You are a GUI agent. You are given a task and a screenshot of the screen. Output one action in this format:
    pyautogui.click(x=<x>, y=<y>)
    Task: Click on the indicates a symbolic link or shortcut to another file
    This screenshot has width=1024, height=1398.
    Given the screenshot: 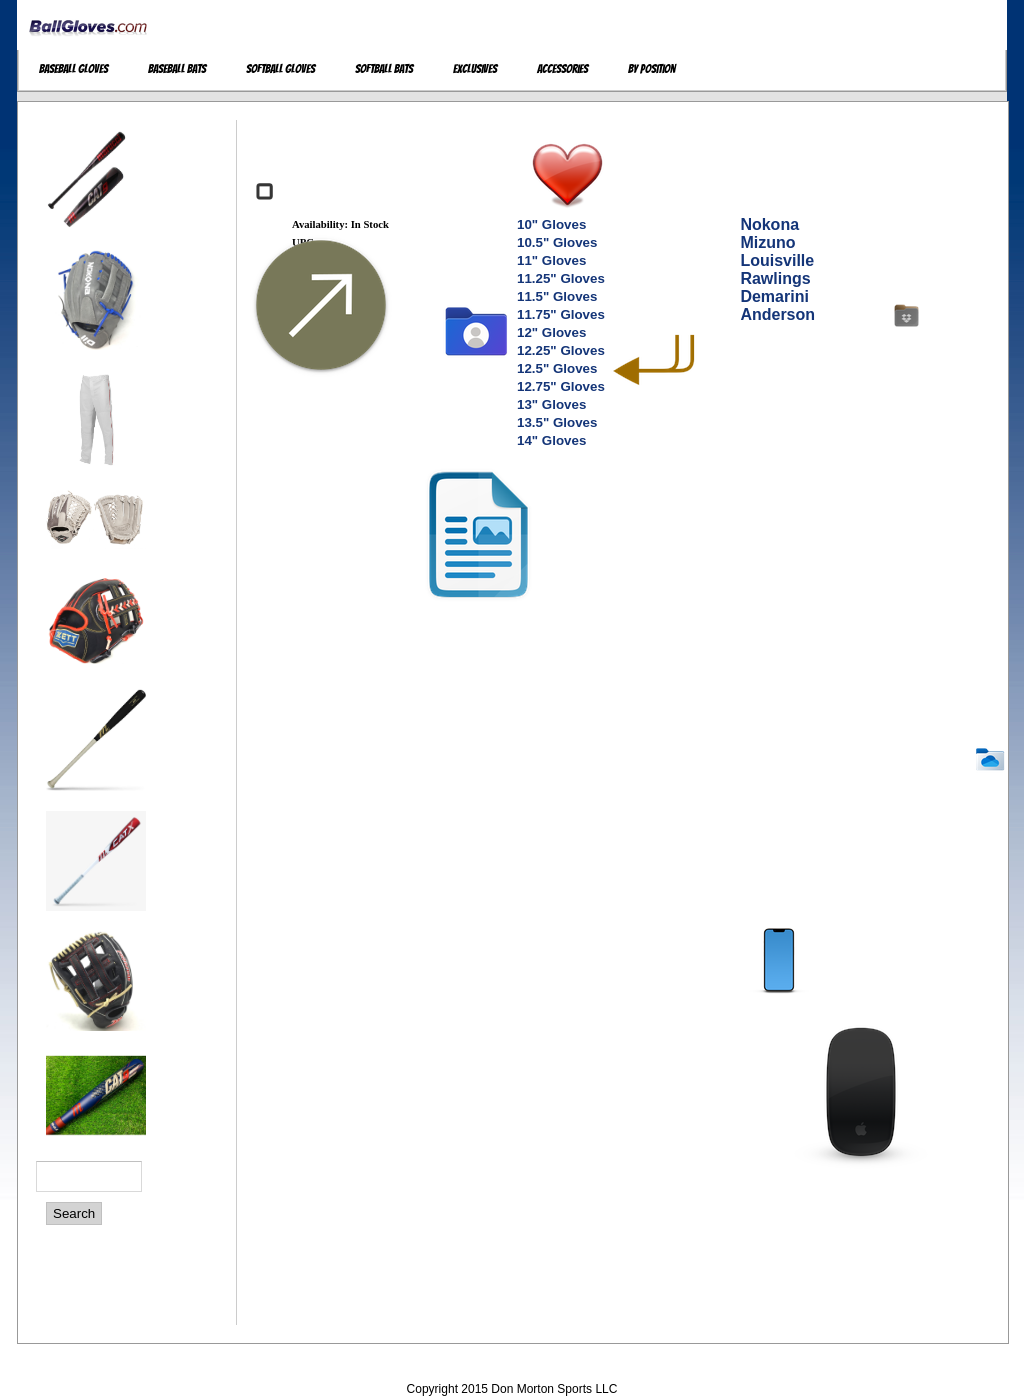 What is the action you would take?
    pyautogui.click(x=321, y=305)
    